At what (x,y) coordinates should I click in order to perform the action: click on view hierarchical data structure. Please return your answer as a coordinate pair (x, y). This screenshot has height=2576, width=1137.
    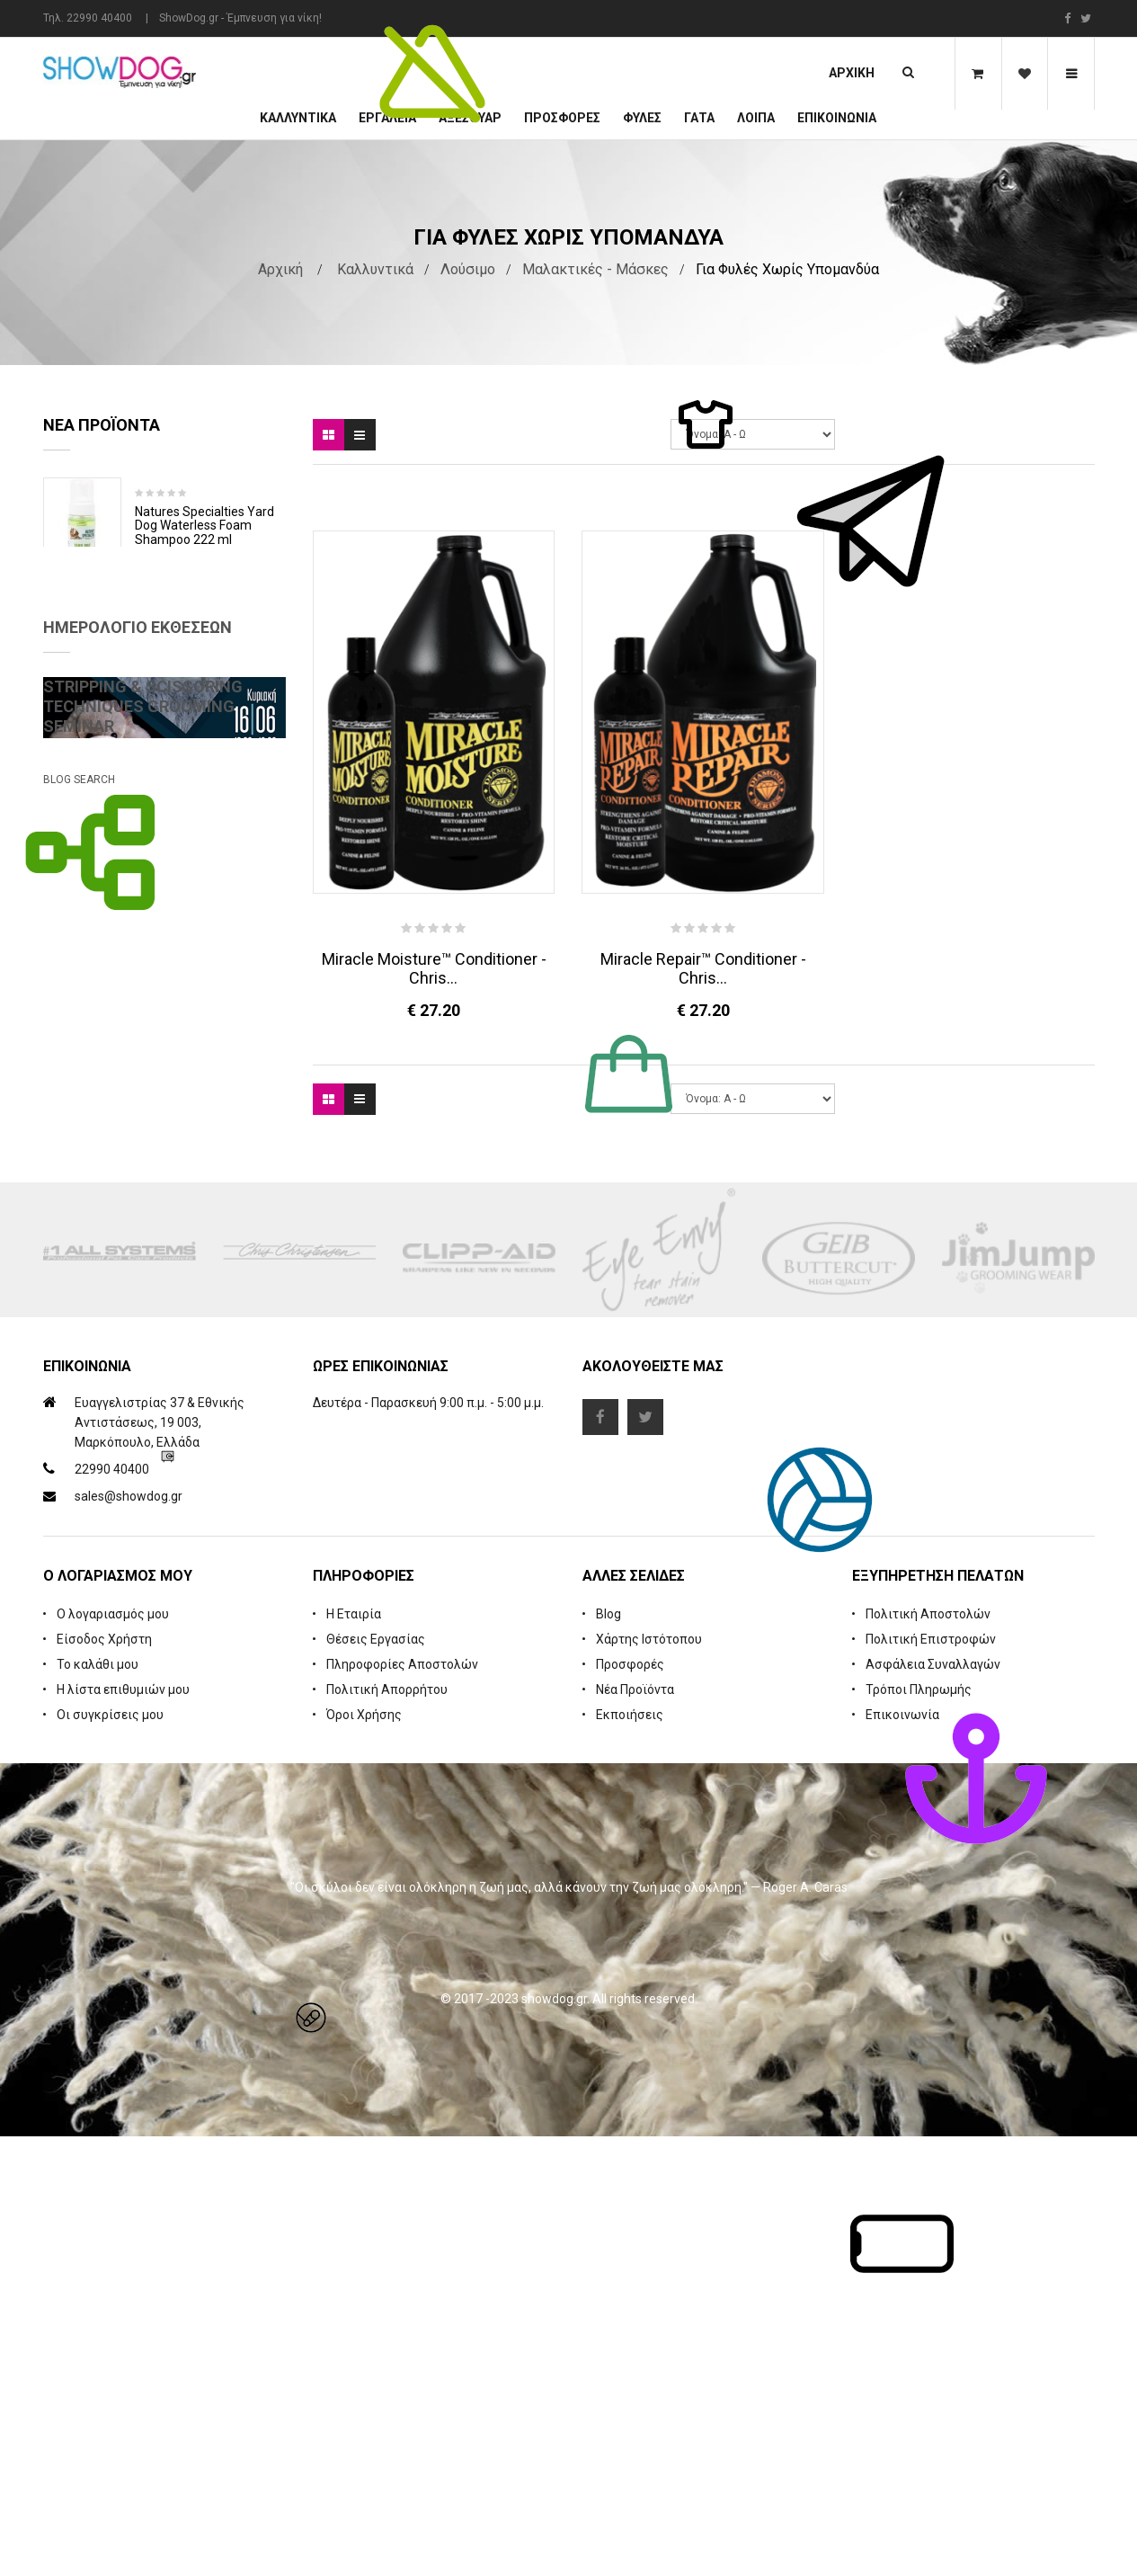
    Looking at the image, I should click on (97, 852).